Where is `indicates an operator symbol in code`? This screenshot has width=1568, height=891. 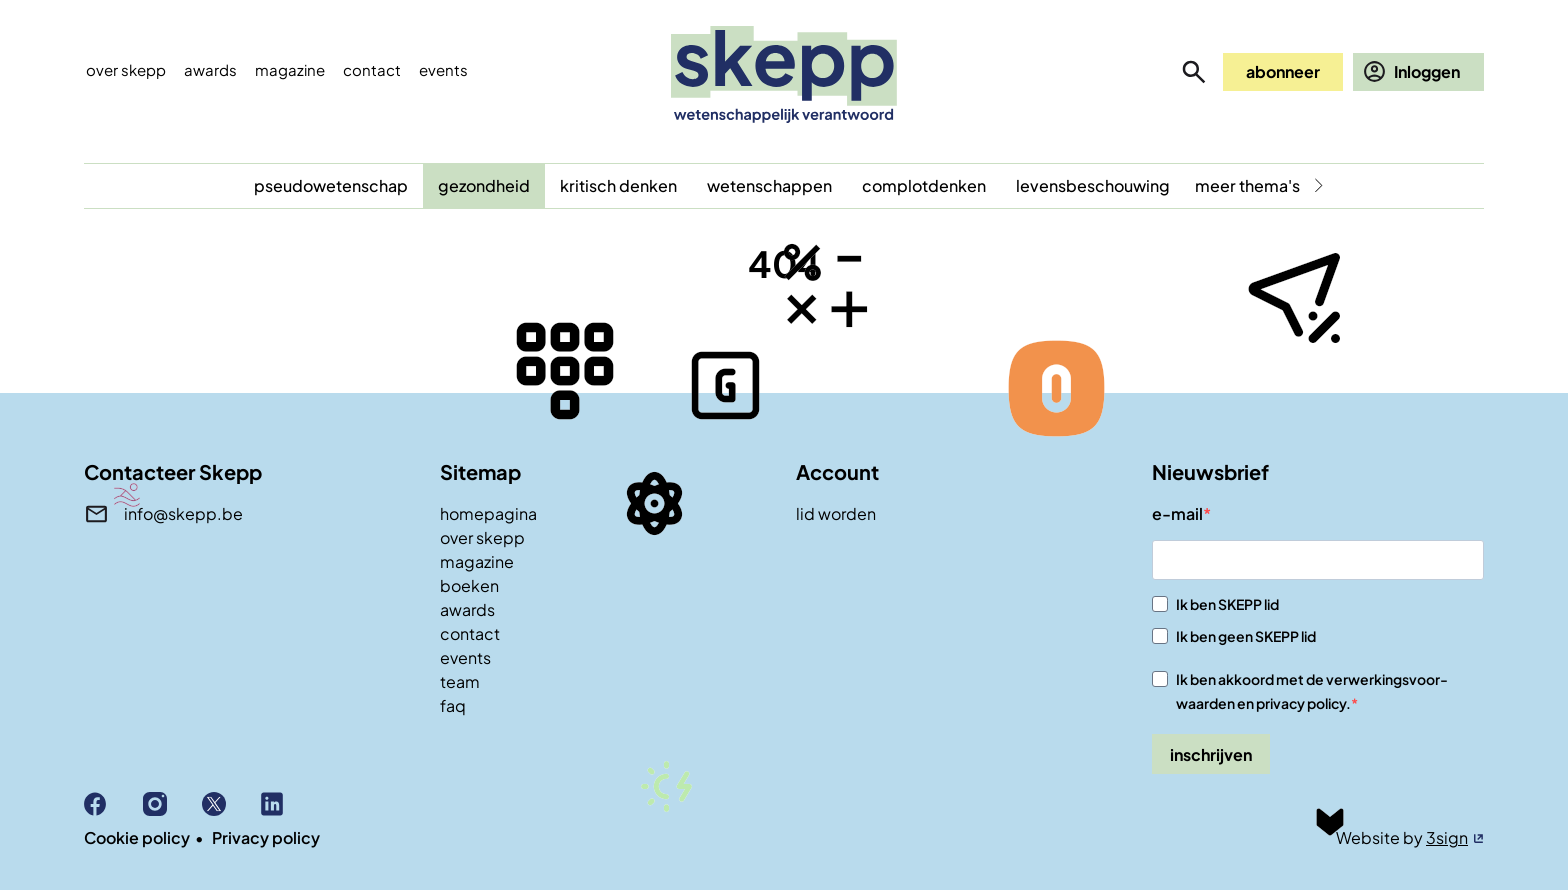
indicates an operator symbol in code is located at coordinates (825, 285).